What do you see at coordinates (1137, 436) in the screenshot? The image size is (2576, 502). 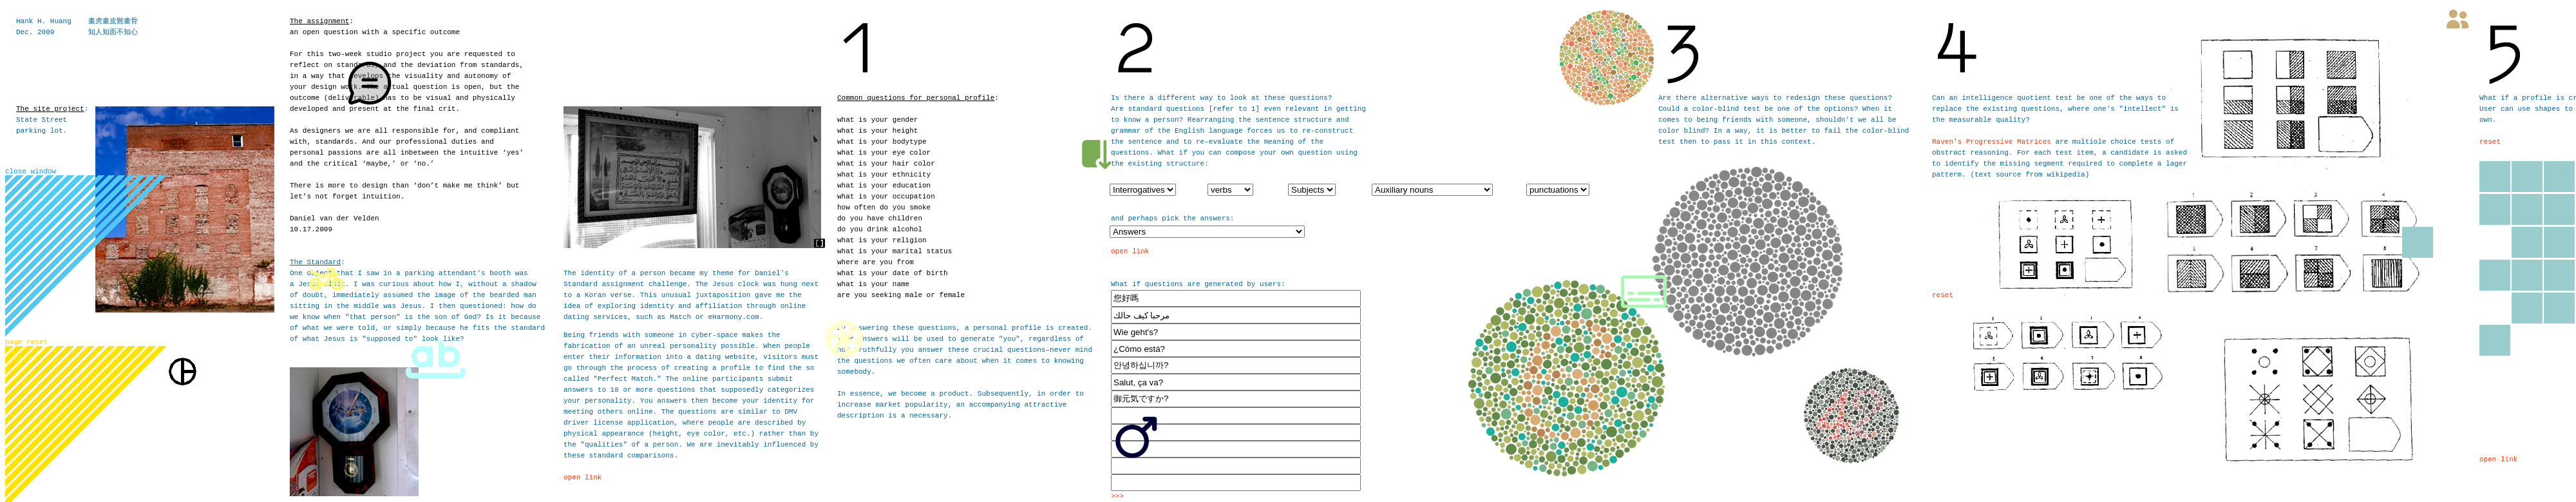 I see `indicates male gender selection` at bounding box center [1137, 436].